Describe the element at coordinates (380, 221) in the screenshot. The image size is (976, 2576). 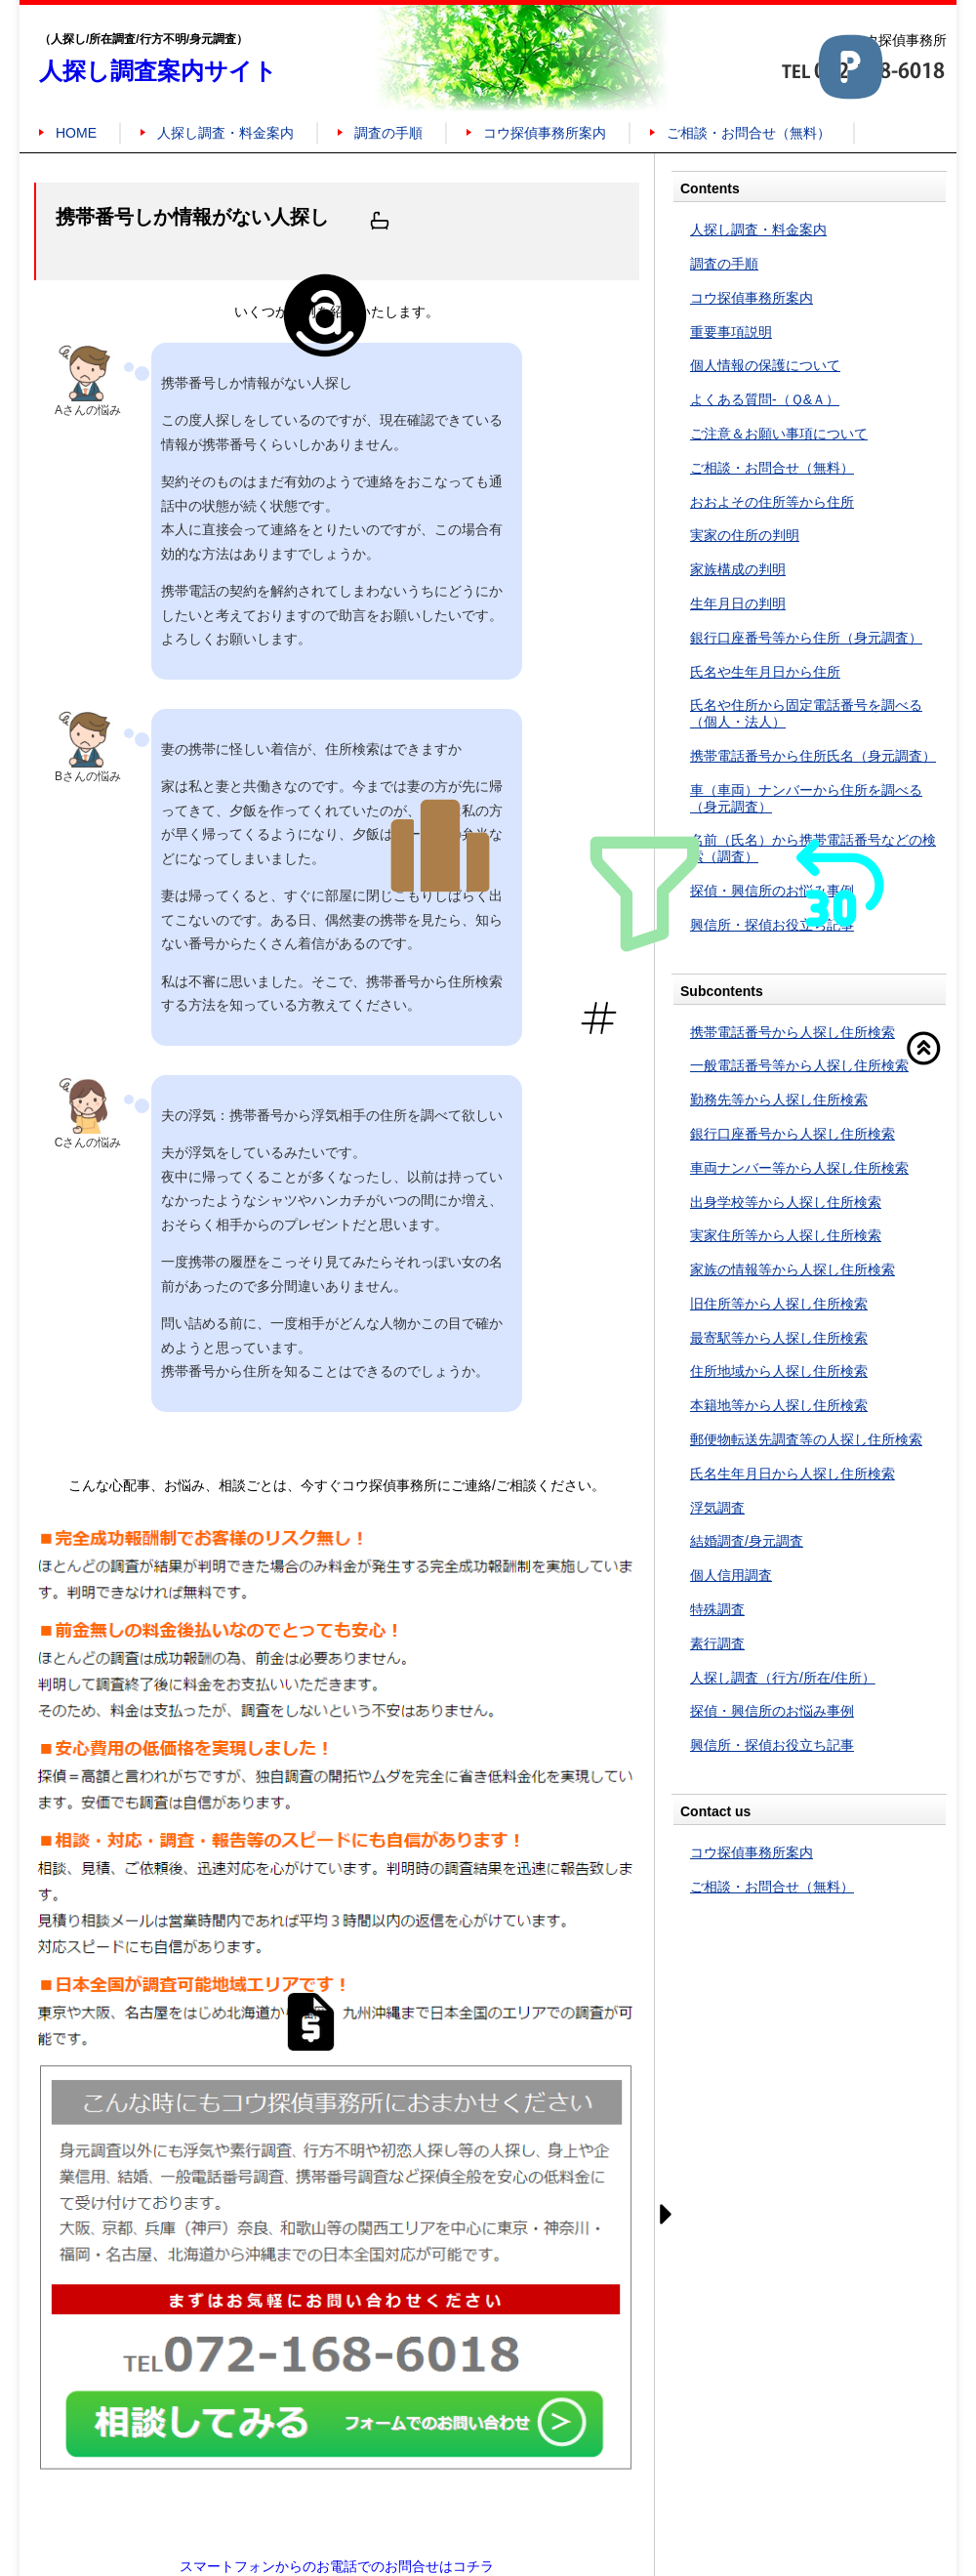
I see `indicates bathroom amenities available` at that location.